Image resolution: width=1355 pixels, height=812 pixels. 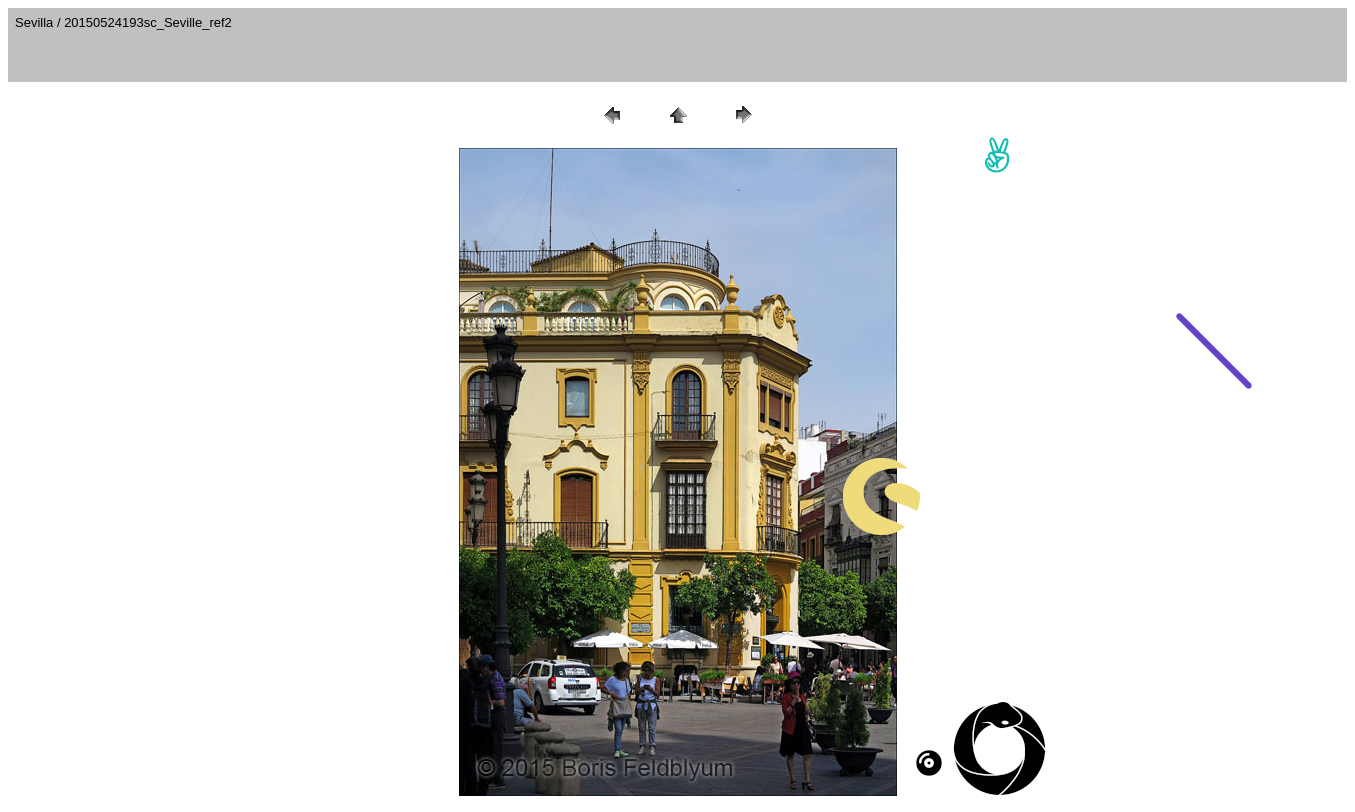 I want to click on PyPy Python interpreter branding, so click(x=999, y=748).